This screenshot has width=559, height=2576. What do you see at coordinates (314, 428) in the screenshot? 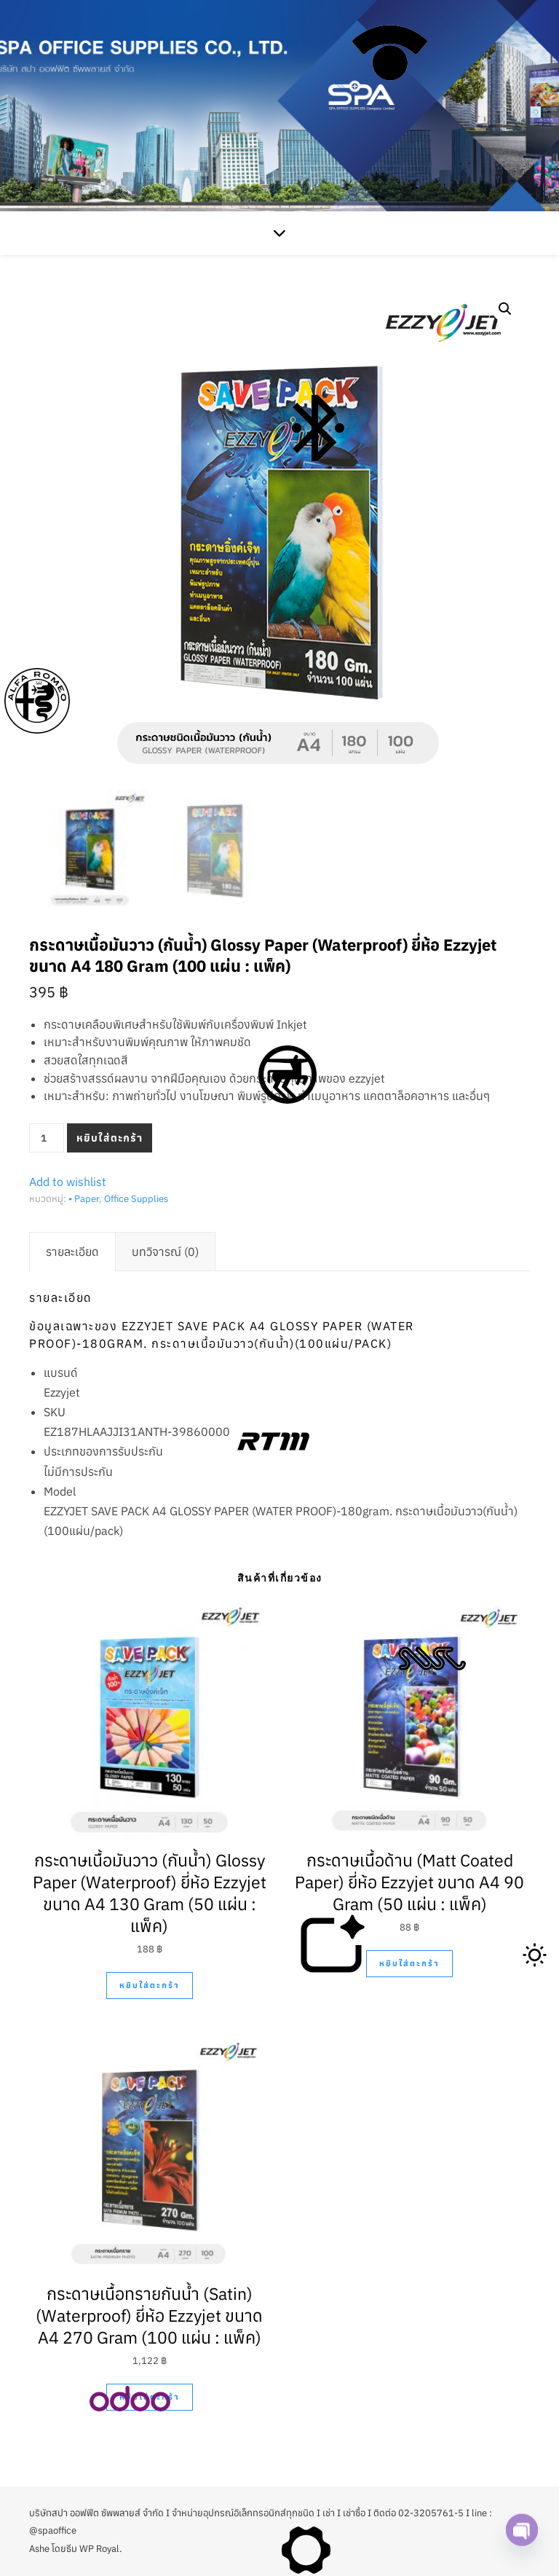
I see `connect to a bluetooth device` at bounding box center [314, 428].